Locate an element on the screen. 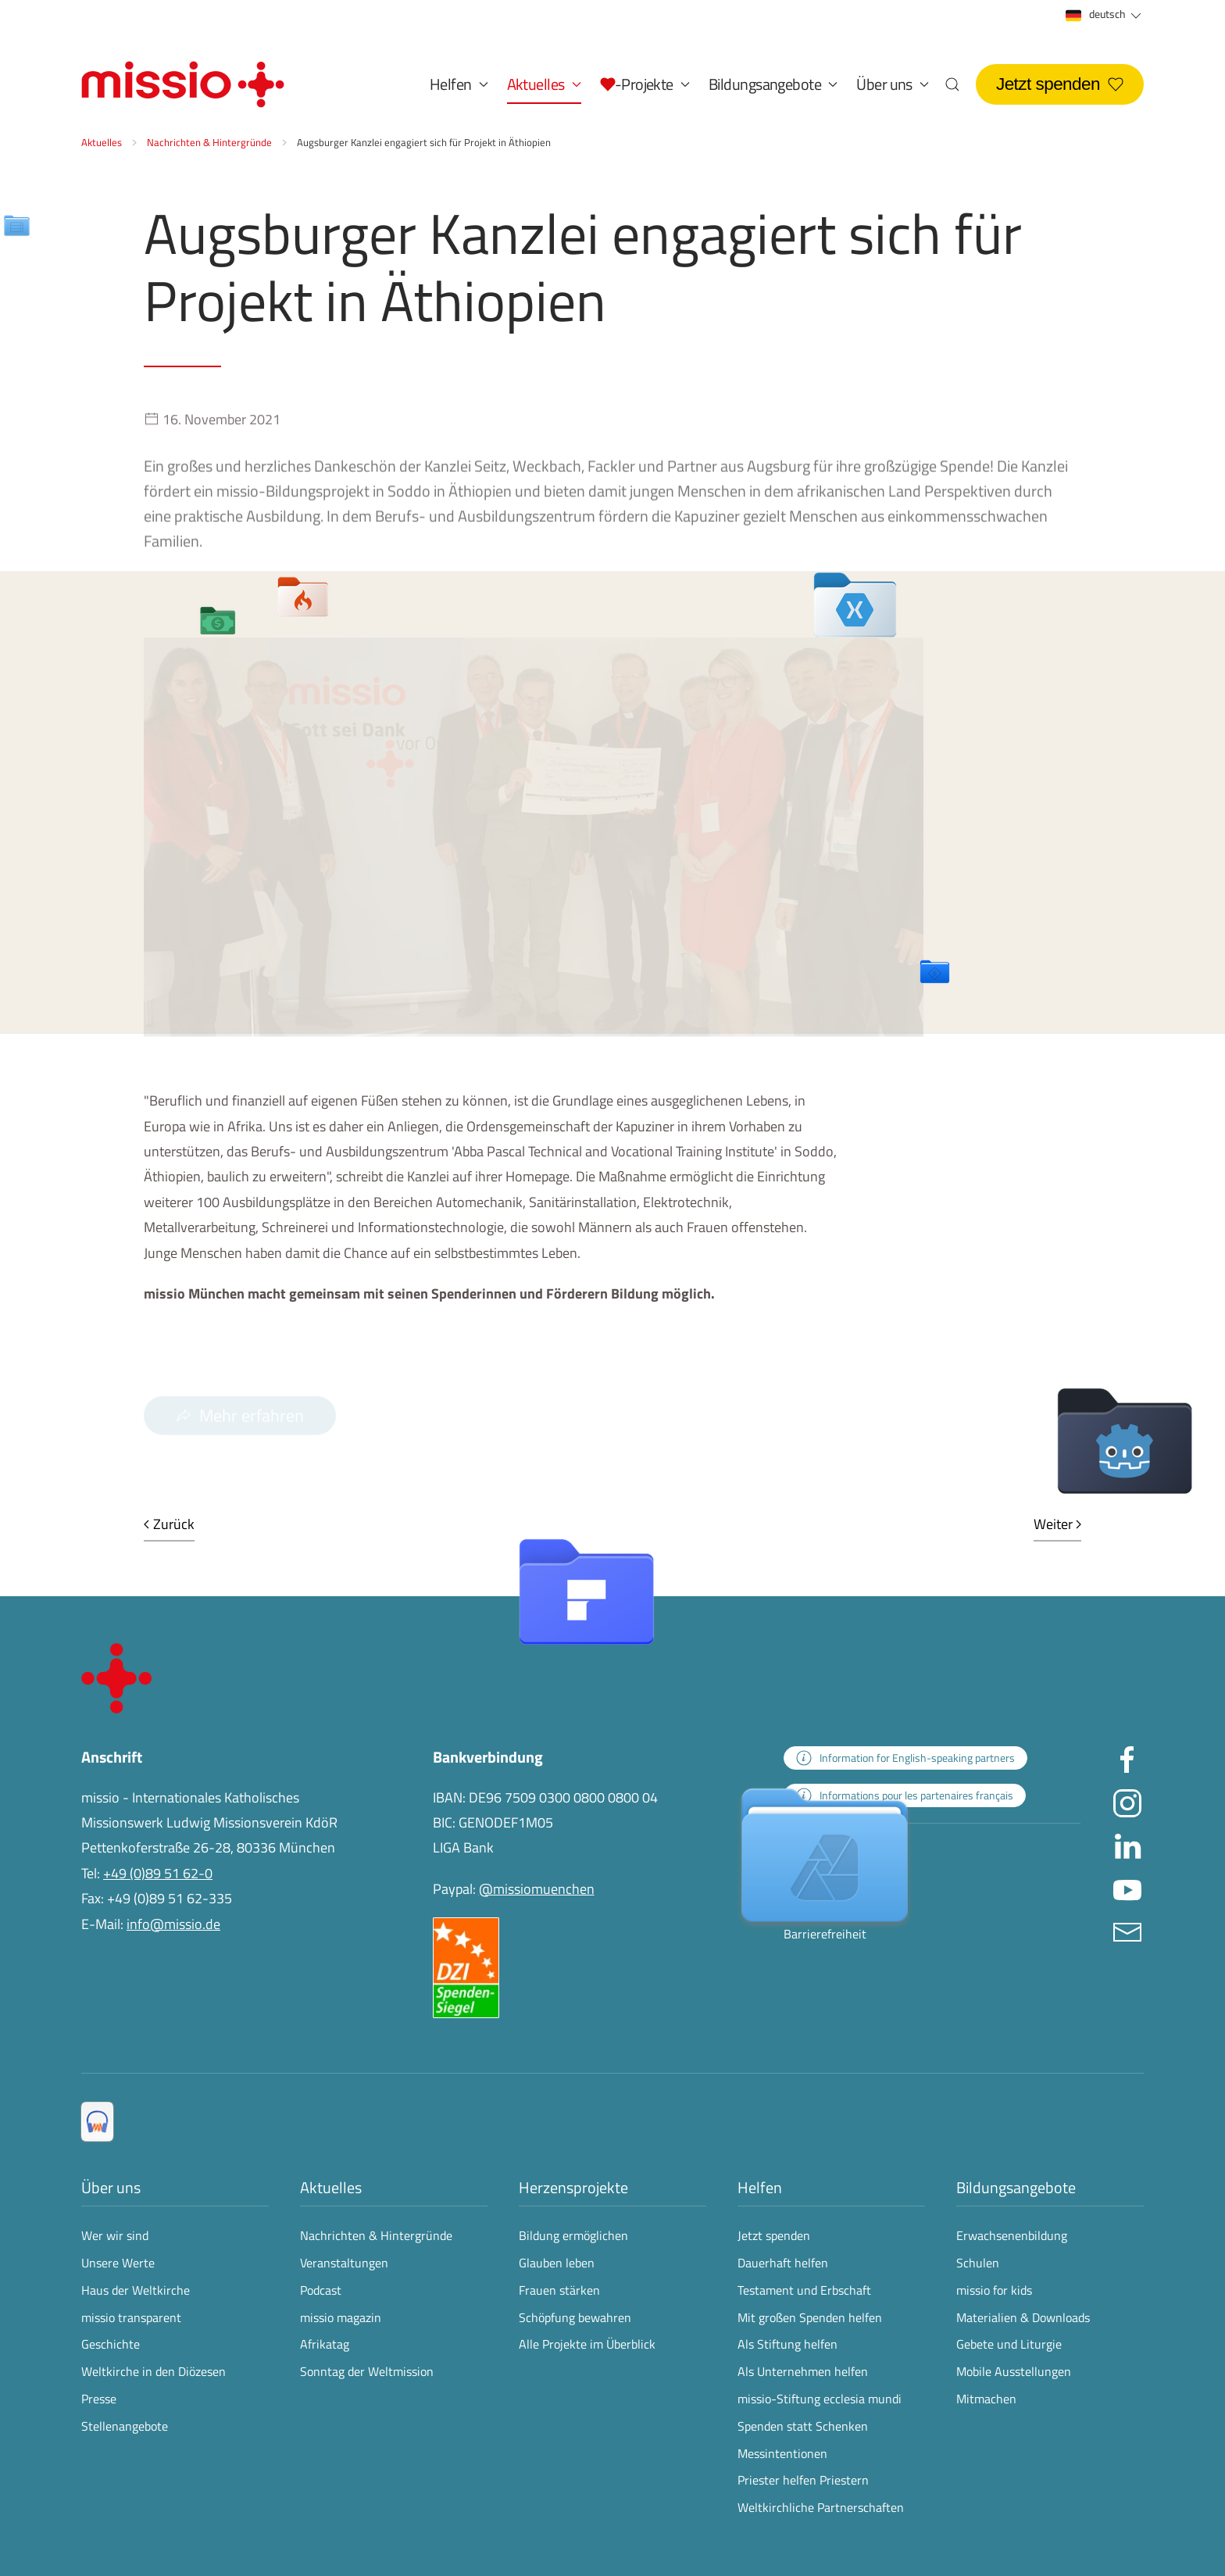 The image size is (1225, 2576). access your public folder is located at coordinates (934, 971).